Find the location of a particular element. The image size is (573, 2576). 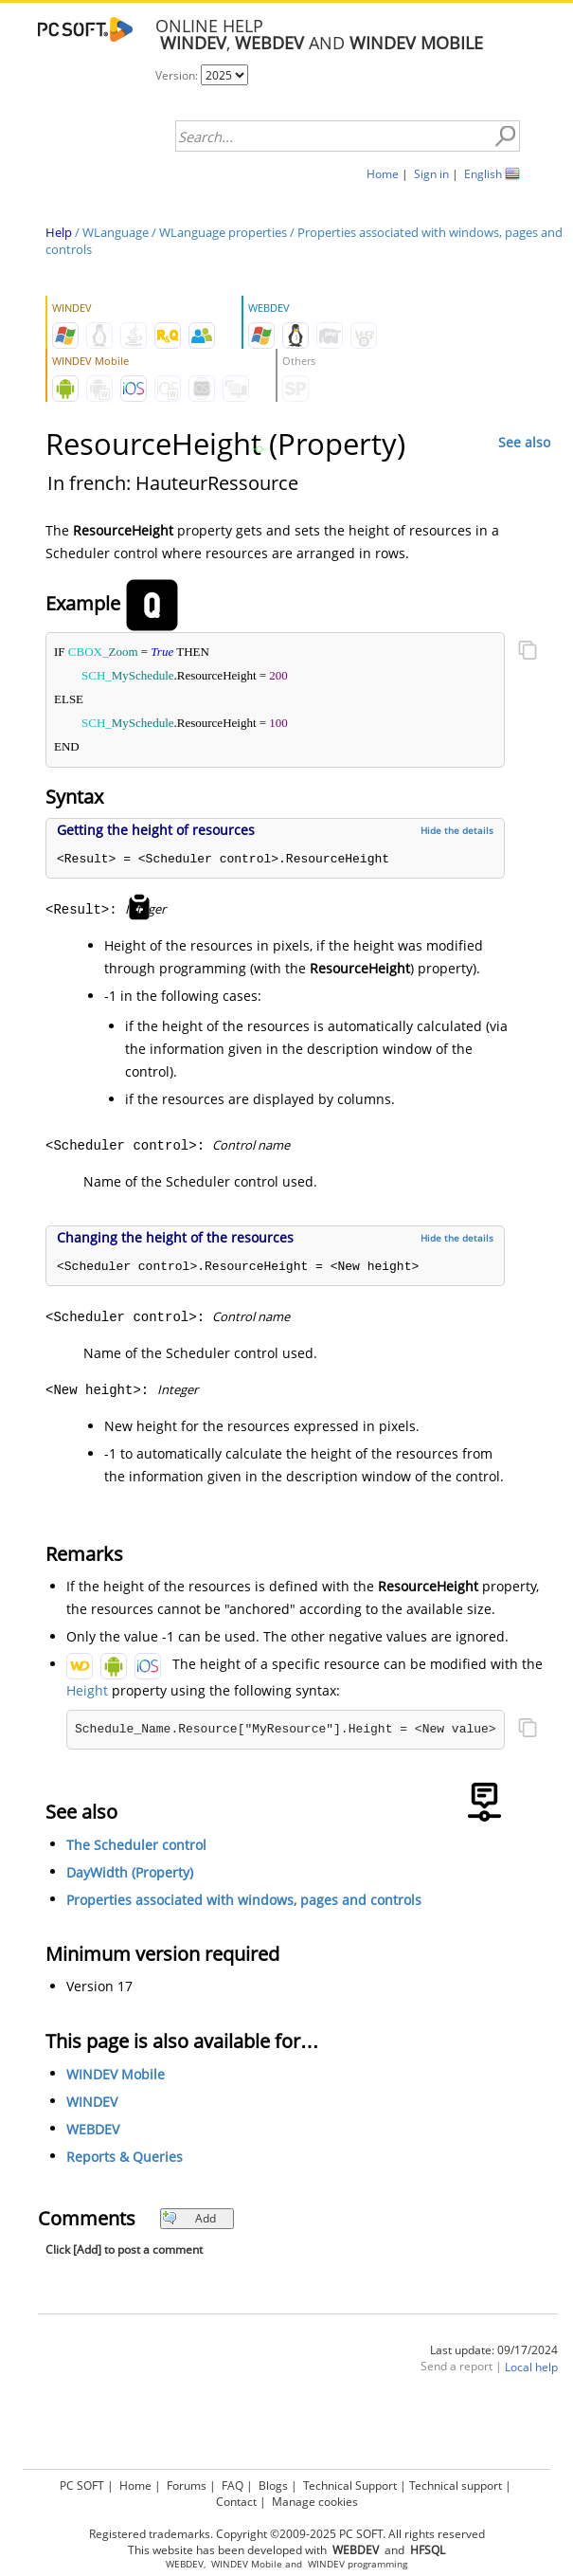

add new item to clipboard is located at coordinates (139, 907).